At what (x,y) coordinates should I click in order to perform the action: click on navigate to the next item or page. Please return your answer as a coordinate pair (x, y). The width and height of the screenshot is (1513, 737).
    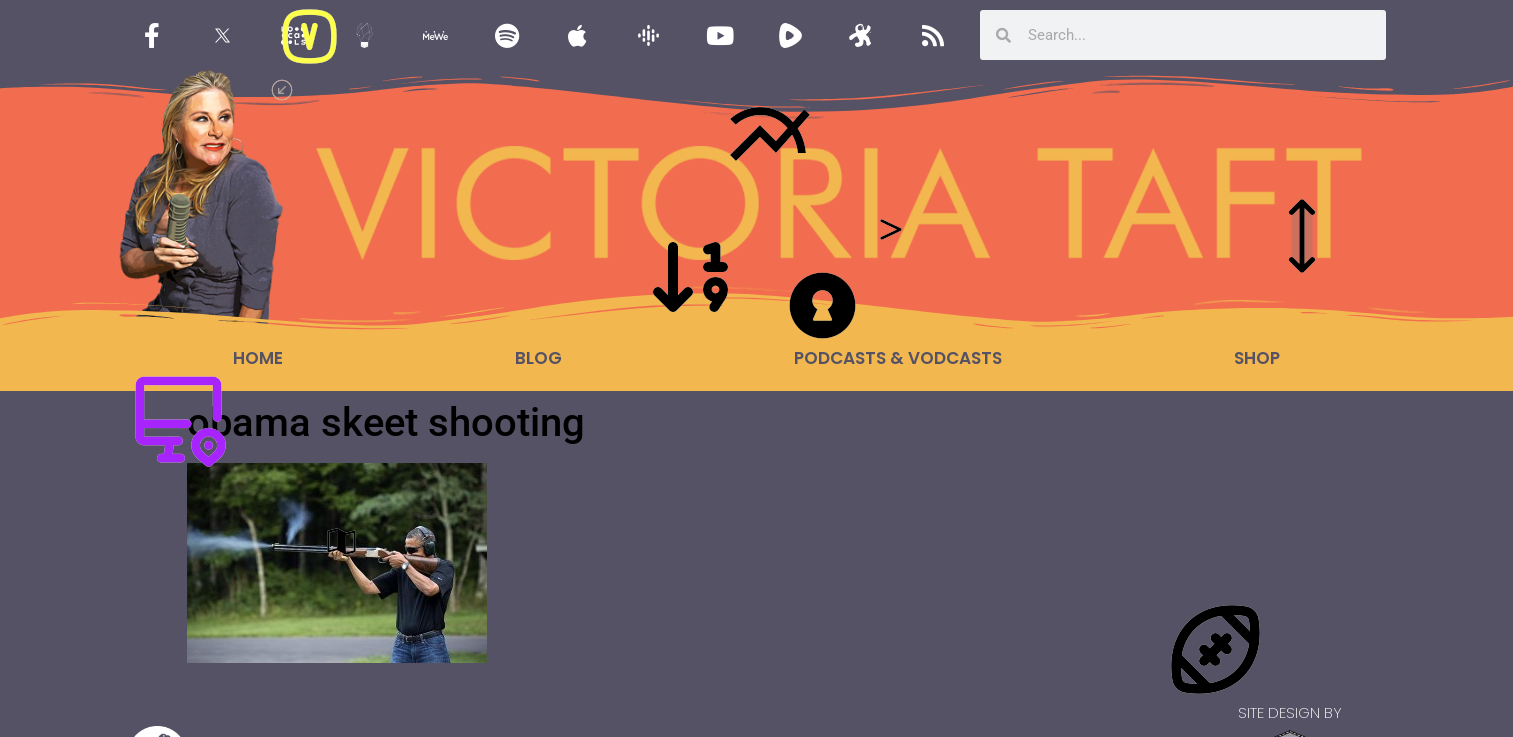
    Looking at the image, I should click on (889, 229).